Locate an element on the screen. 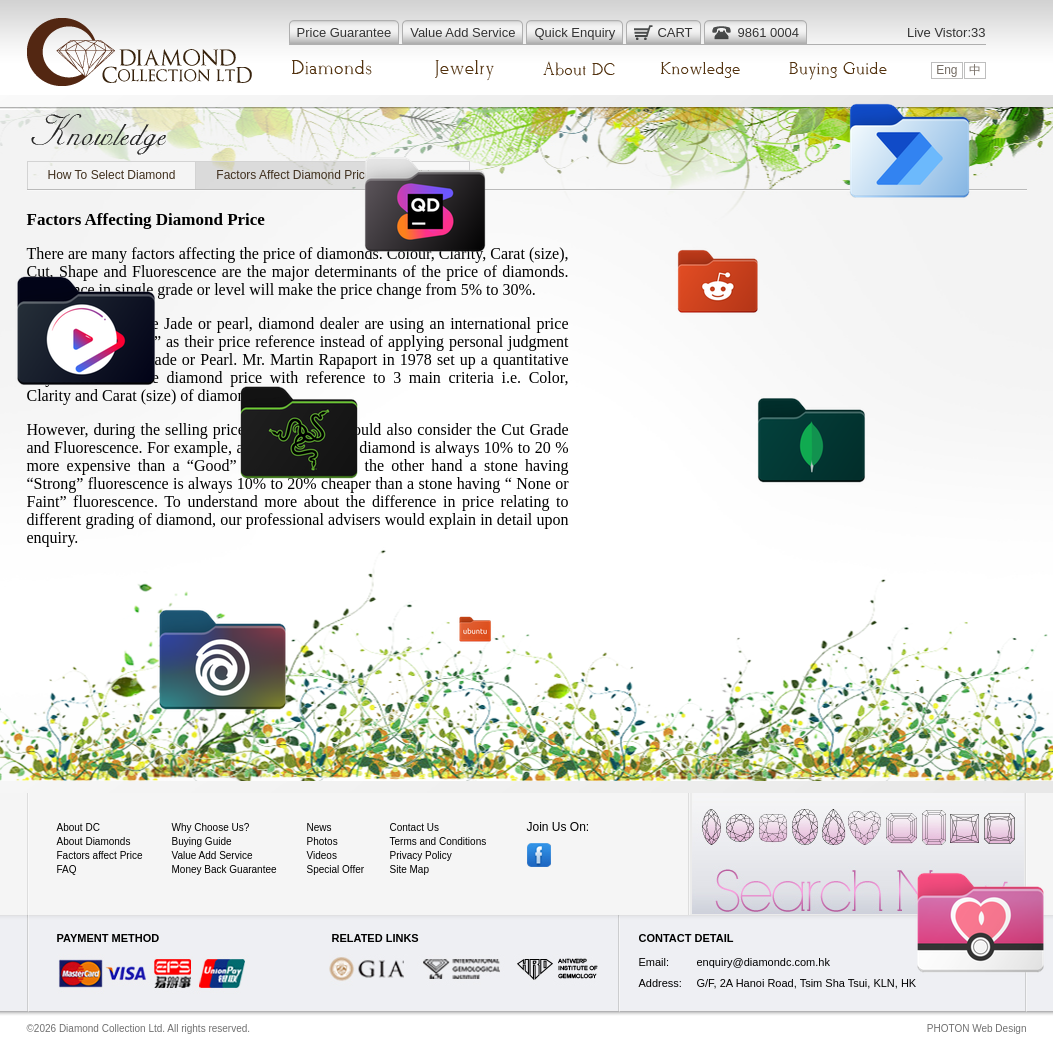 The height and width of the screenshot is (1049, 1053). open mongodb database files folder is located at coordinates (811, 443).